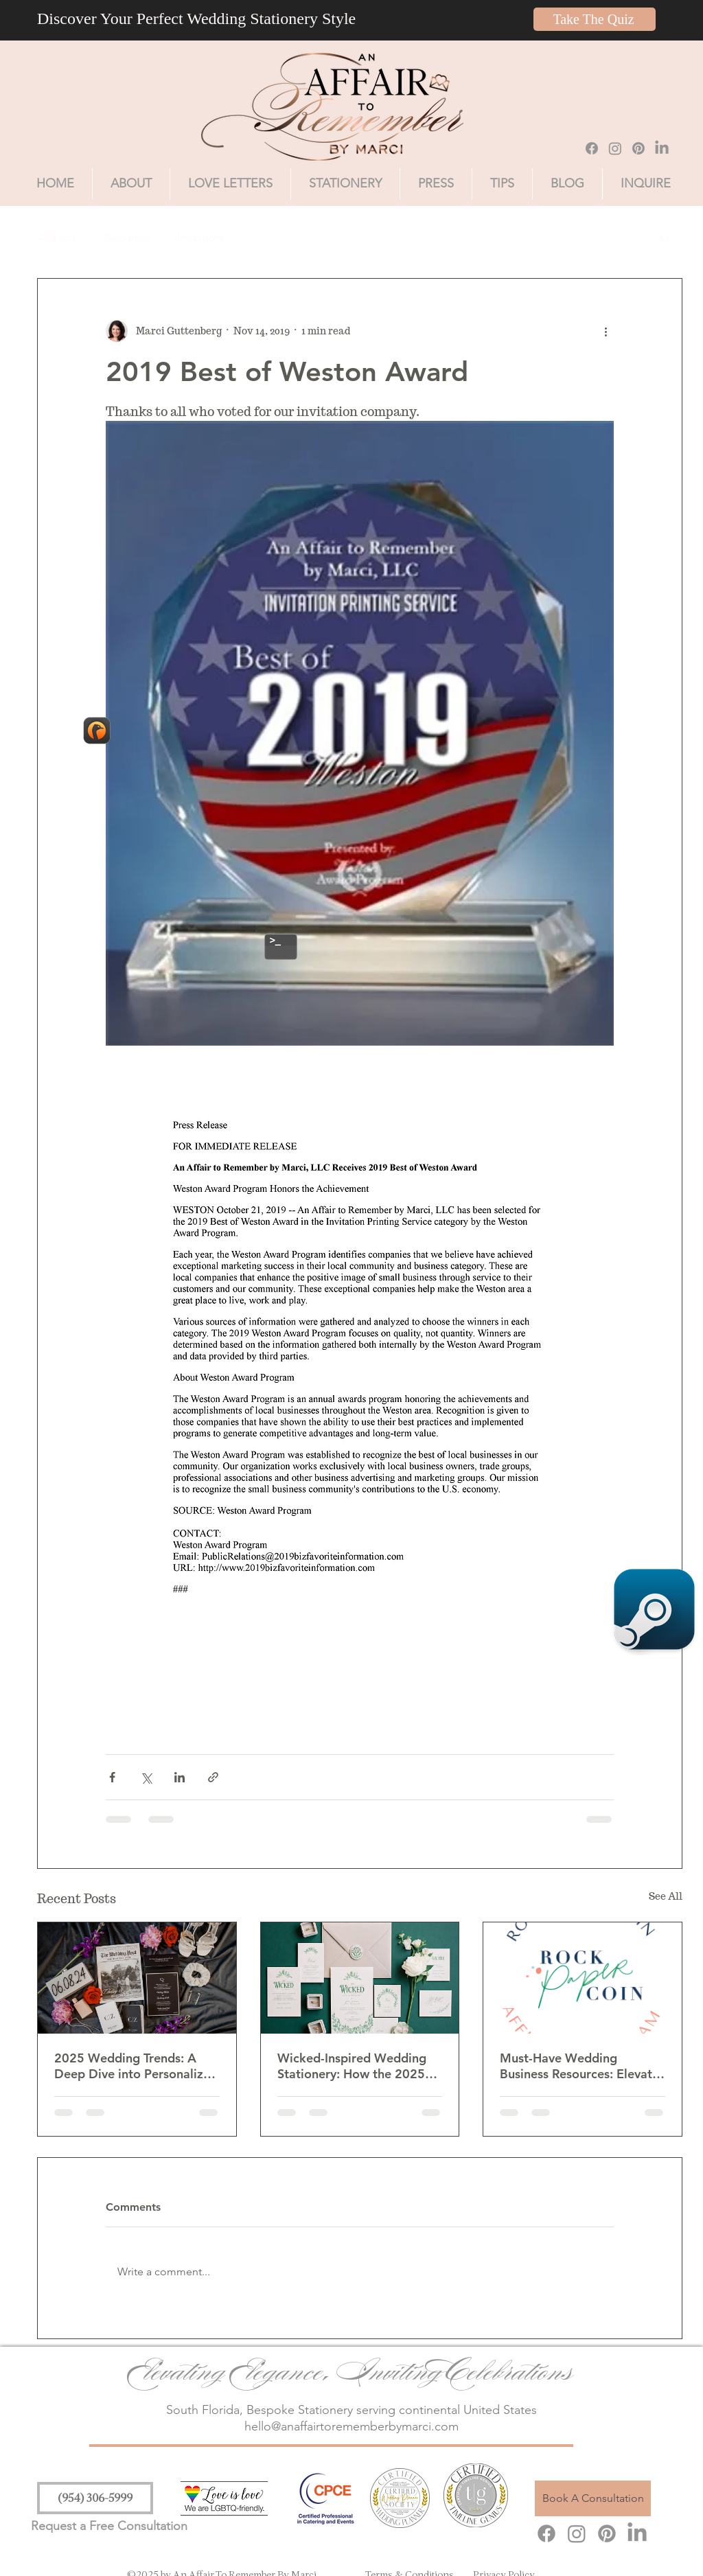  What do you see at coordinates (281, 947) in the screenshot?
I see `open the terminal or command line interface` at bounding box center [281, 947].